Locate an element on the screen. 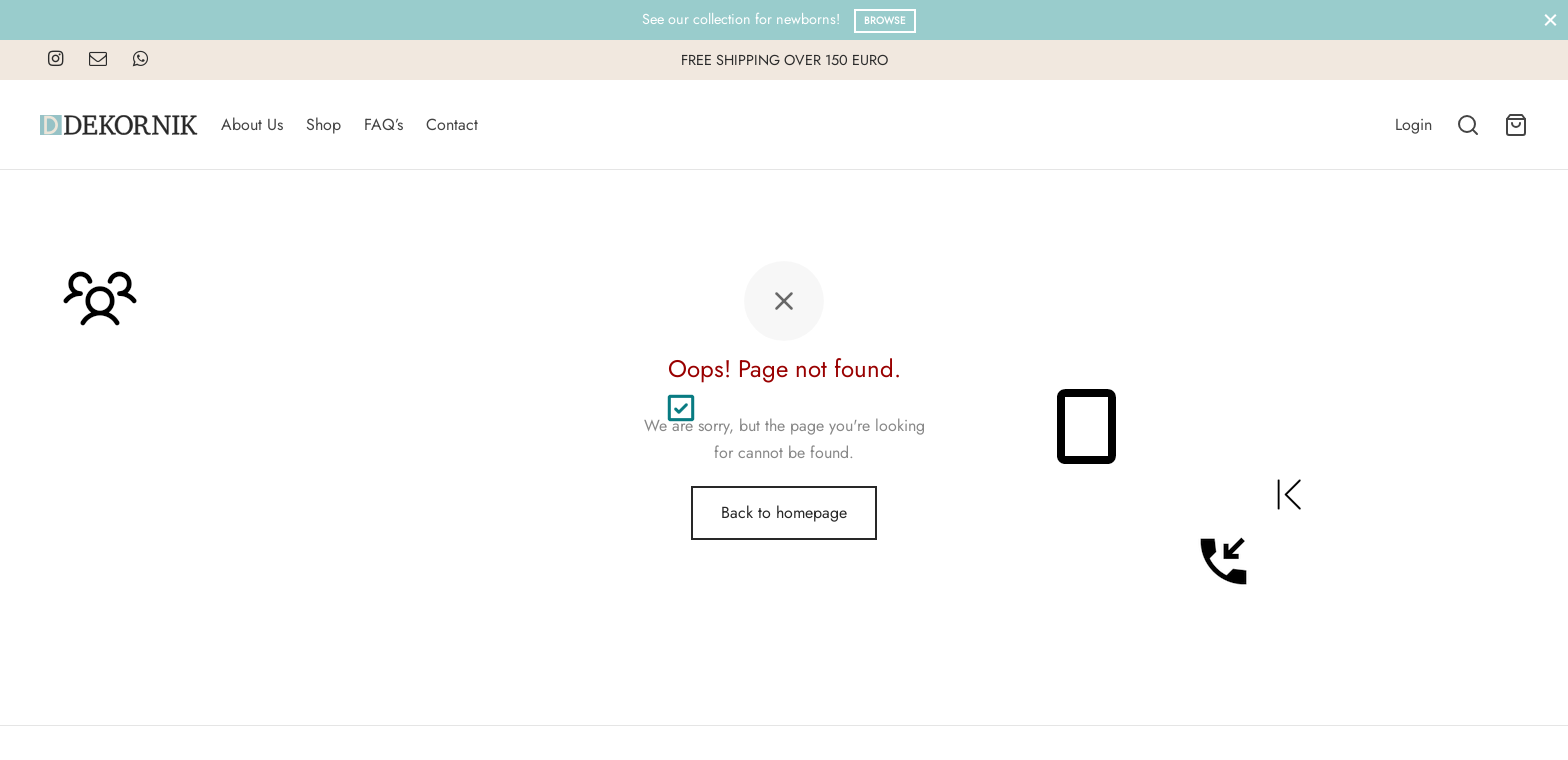 This screenshot has height=760, width=1568. navigate to the first item or beginning is located at coordinates (1288, 494).